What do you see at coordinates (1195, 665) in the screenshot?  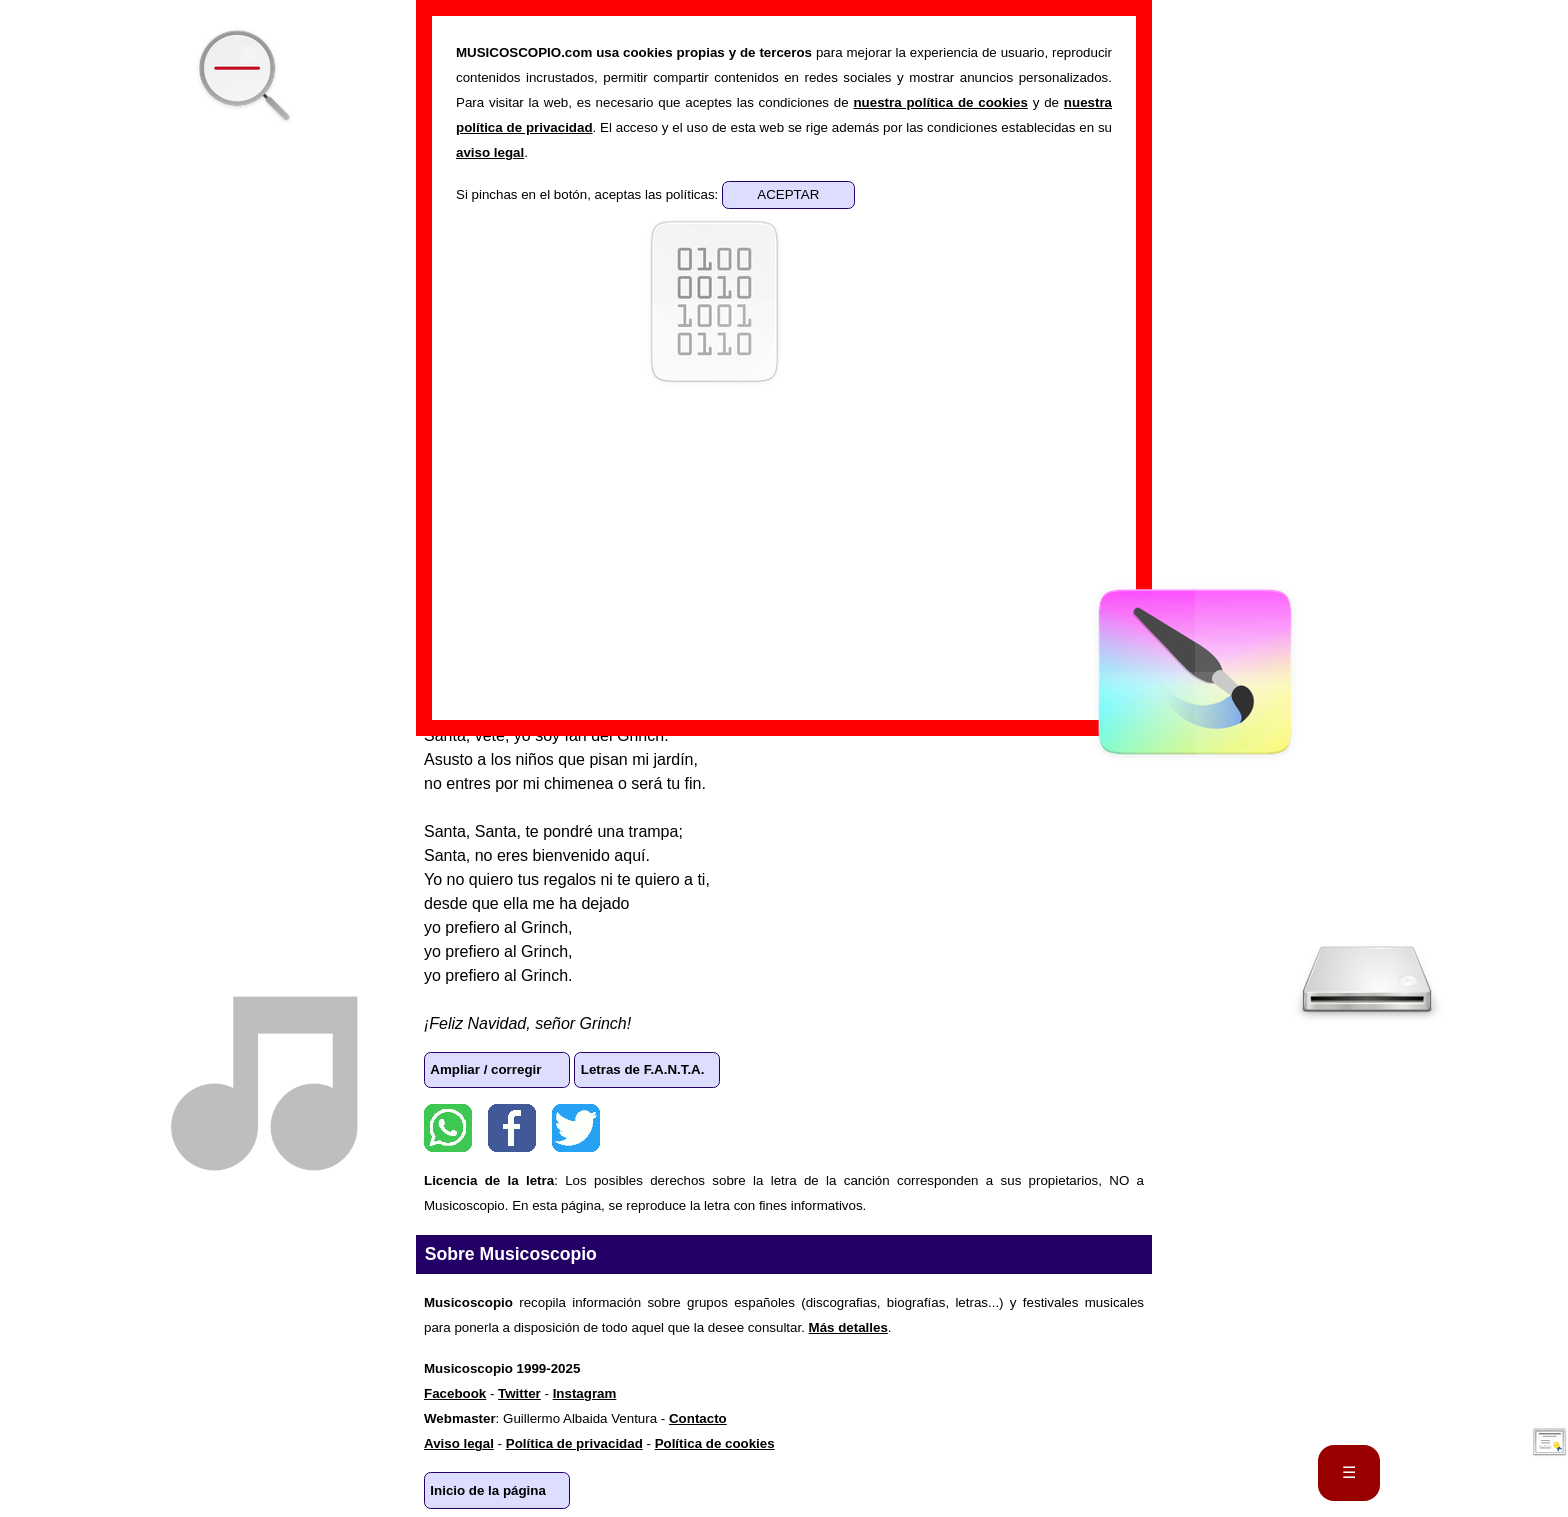 I see `open a Krita project file` at bounding box center [1195, 665].